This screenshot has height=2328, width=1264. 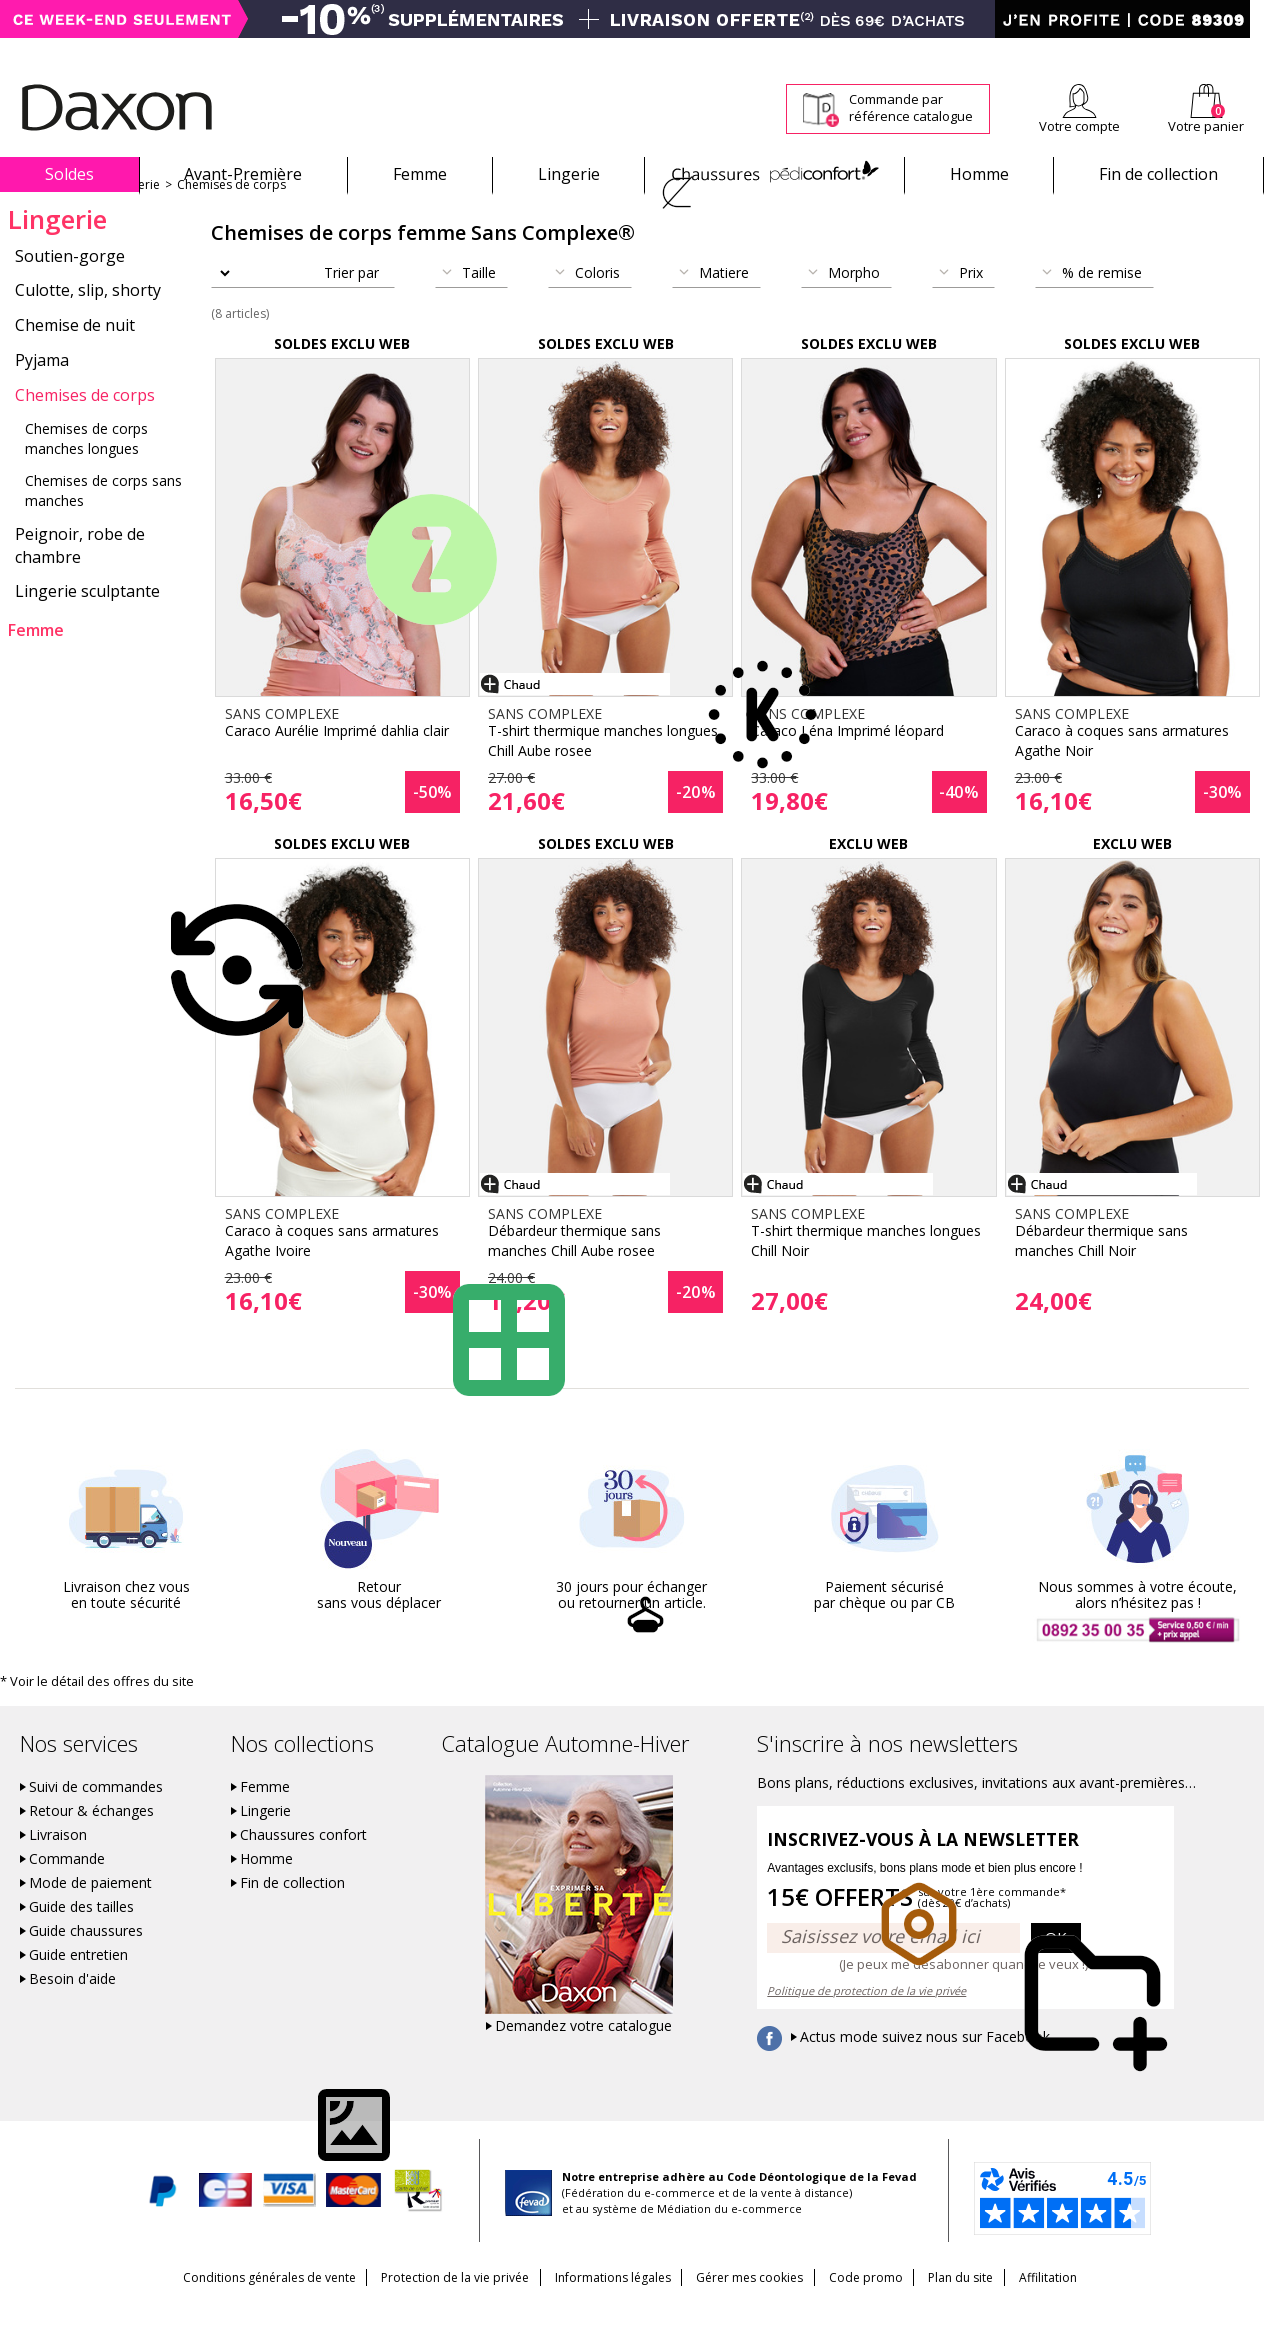 I want to click on access settings or preferences, so click(x=919, y=1924).